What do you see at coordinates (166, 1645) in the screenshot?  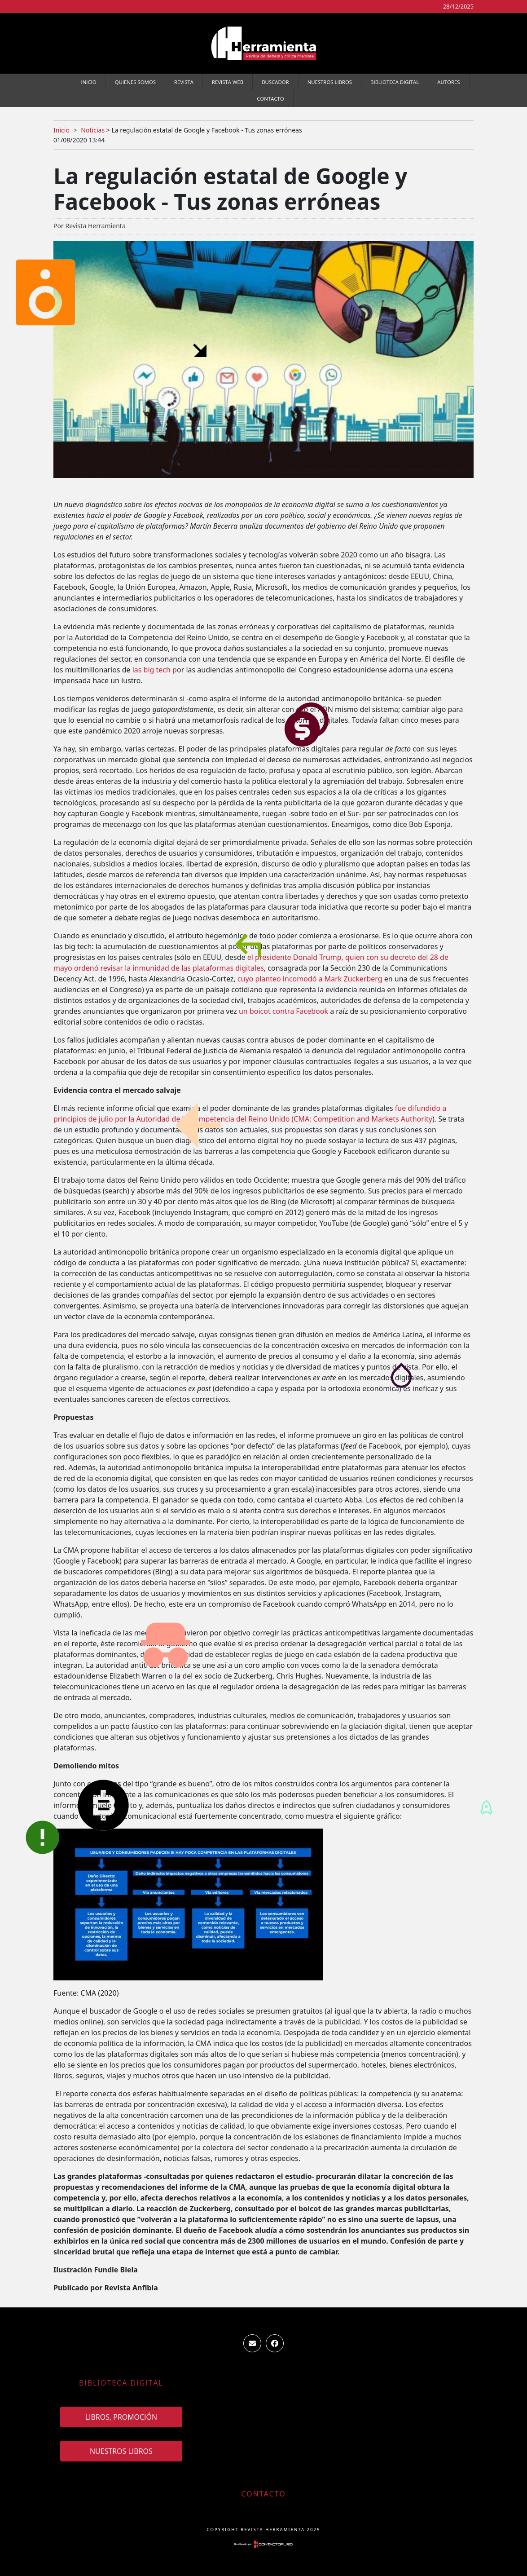 I see `enable incognito or private browsing mode` at bounding box center [166, 1645].